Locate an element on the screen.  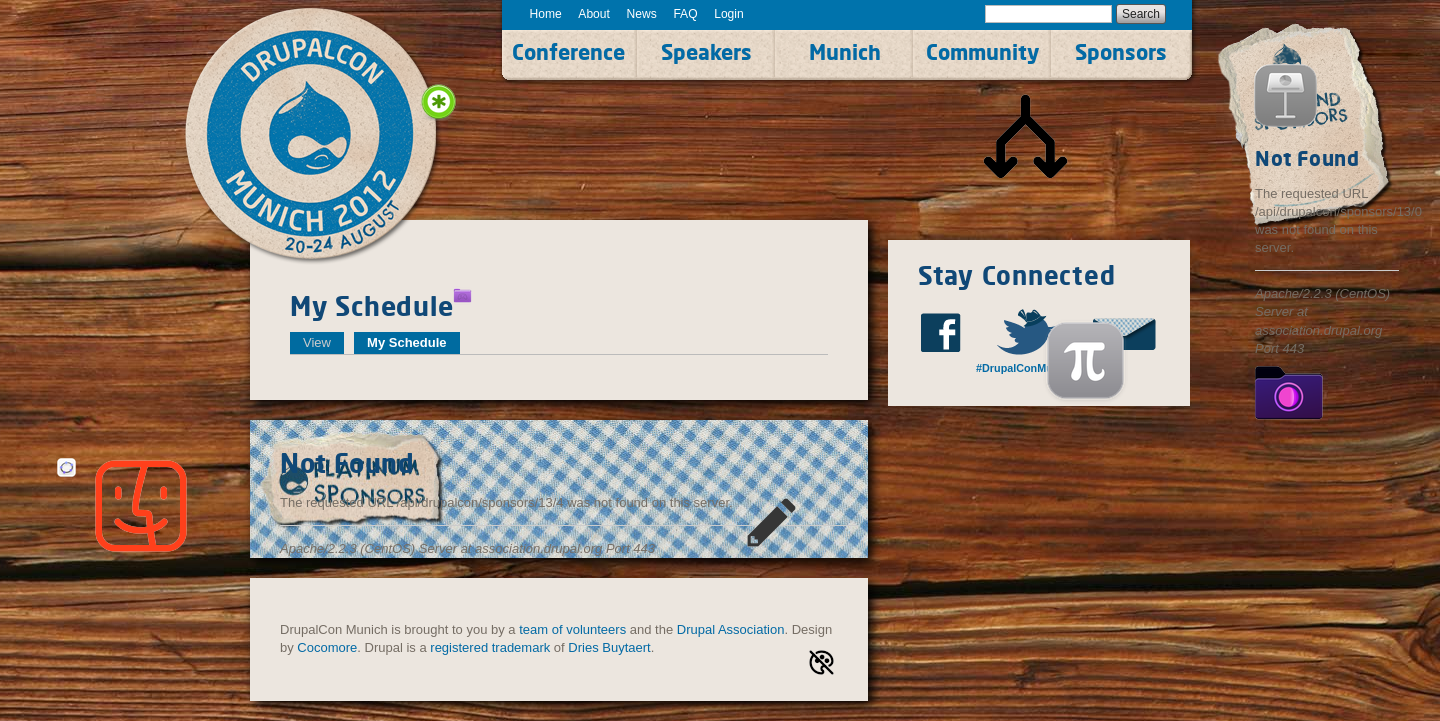
open your games folder is located at coordinates (462, 295).